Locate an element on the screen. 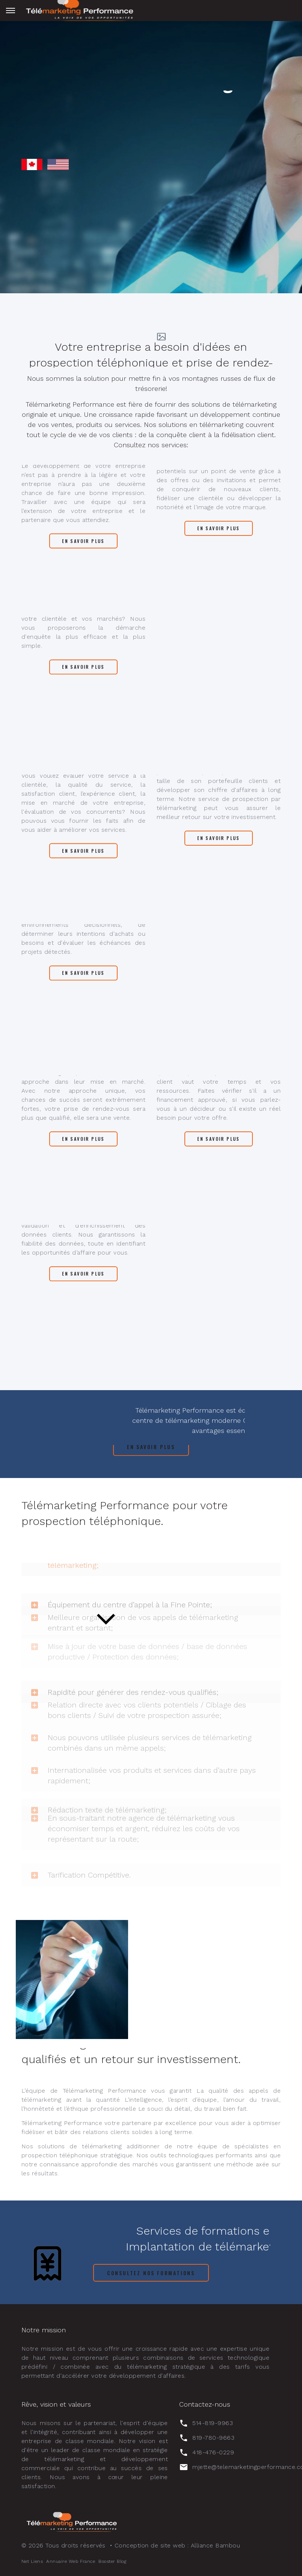  expand a dropdown menu or section is located at coordinates (106, 1619).